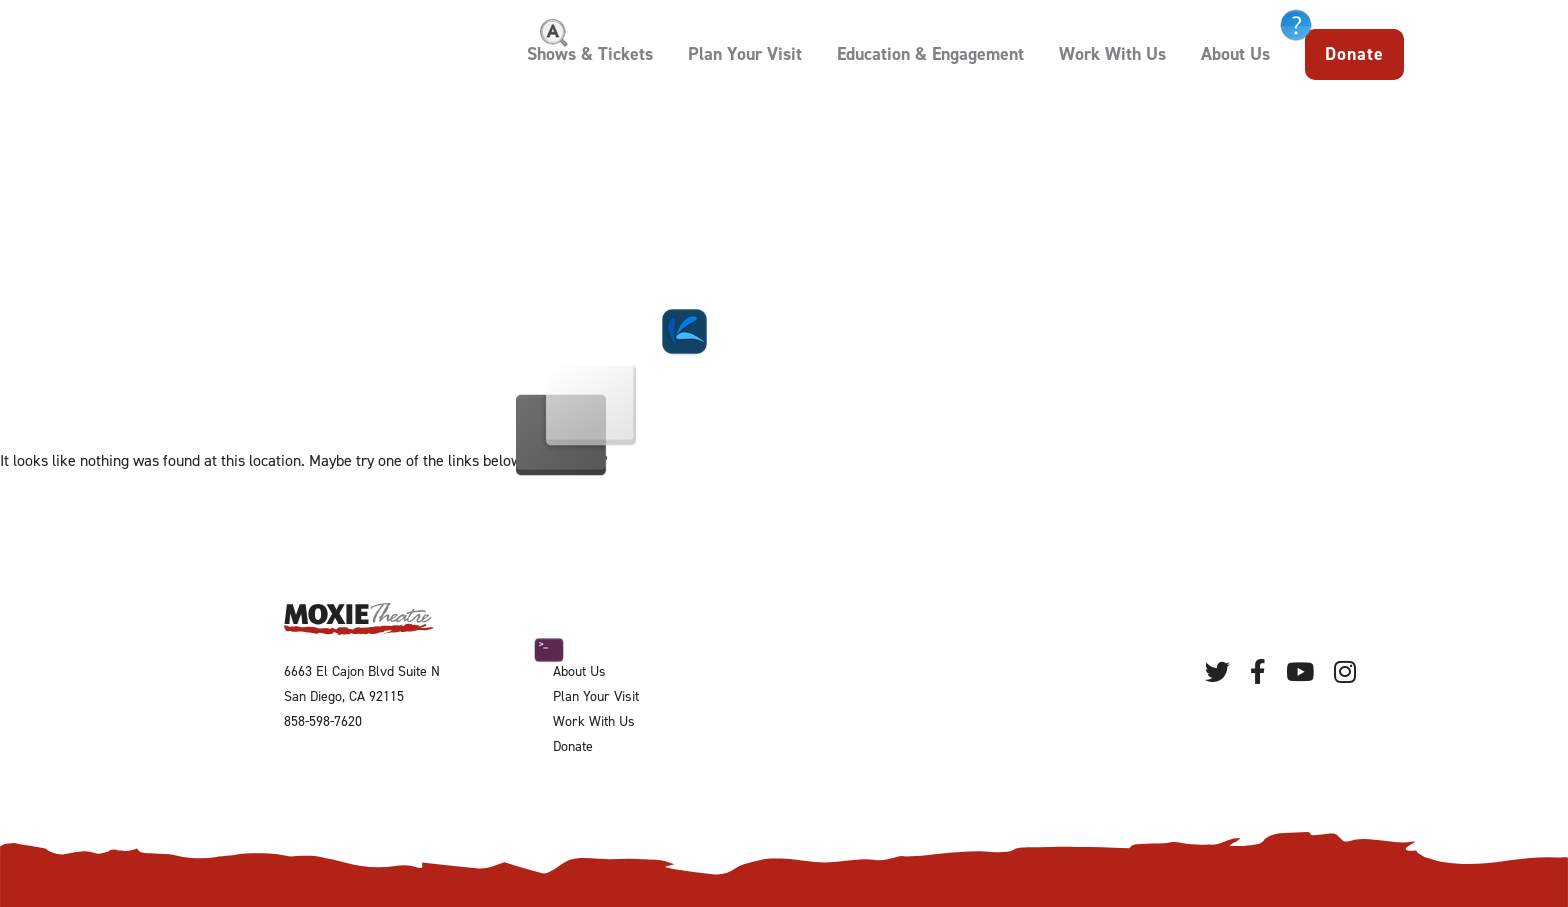 This screenshot has height=907, width=1568. What do you see at coordinates (549, 650) in the screenshot?
I see `open terminal application` at bounding box center [549, 650].